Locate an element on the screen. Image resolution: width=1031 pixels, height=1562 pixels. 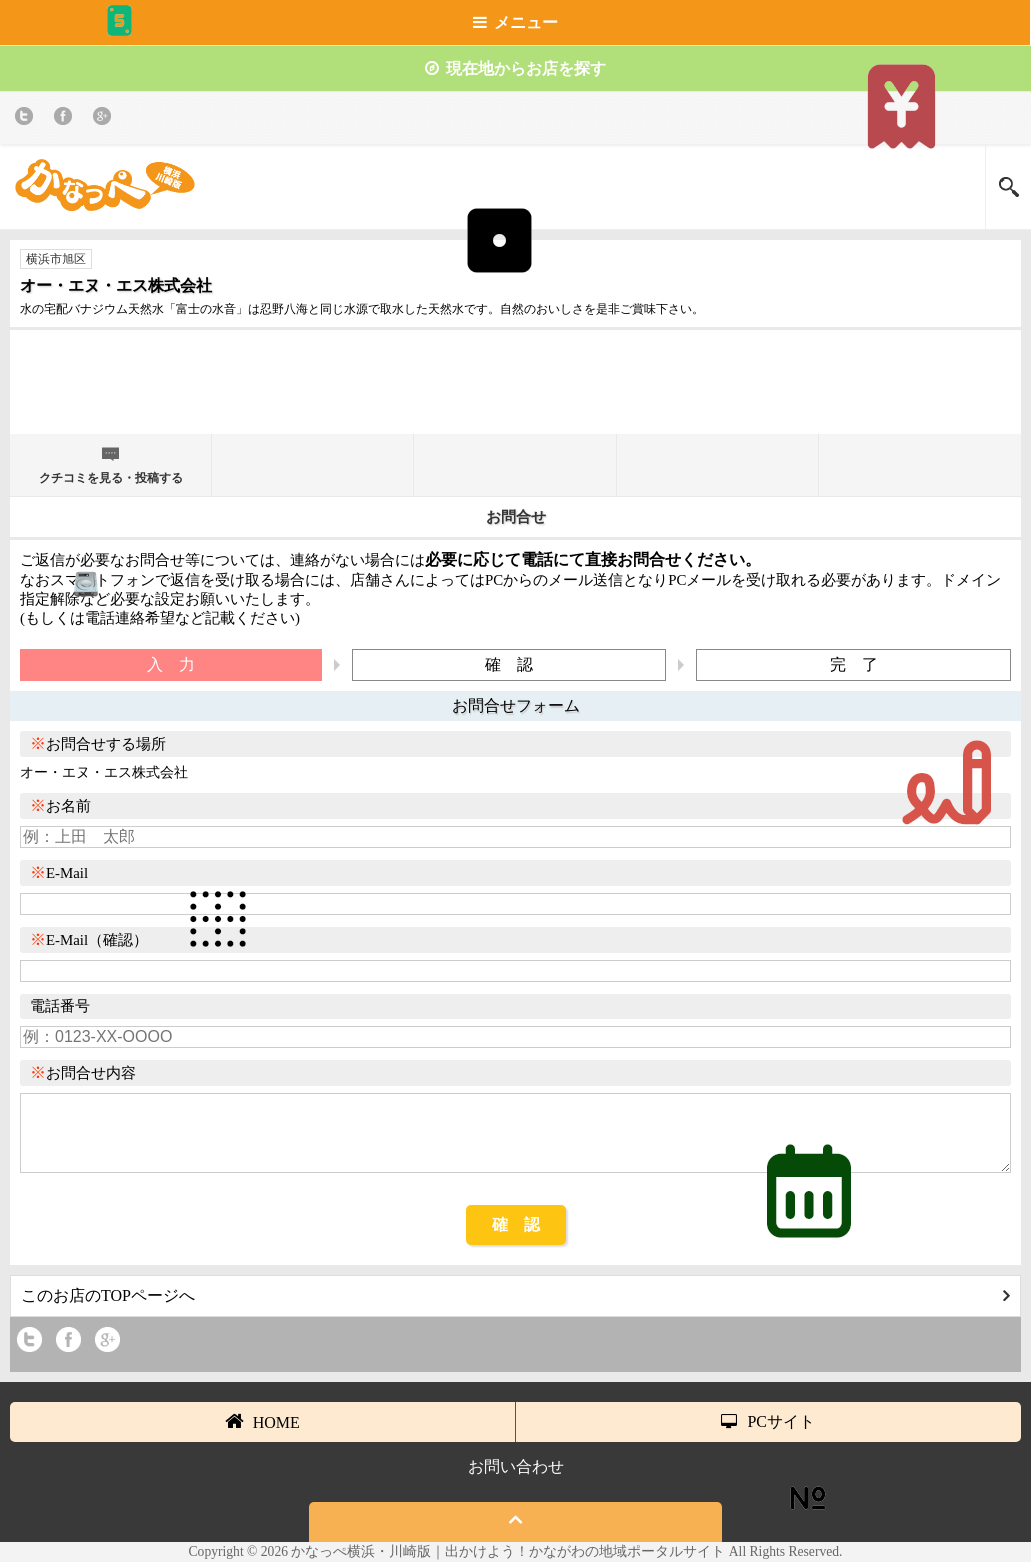
insert a number or numero symbol is located at coordinates (808, 1498).